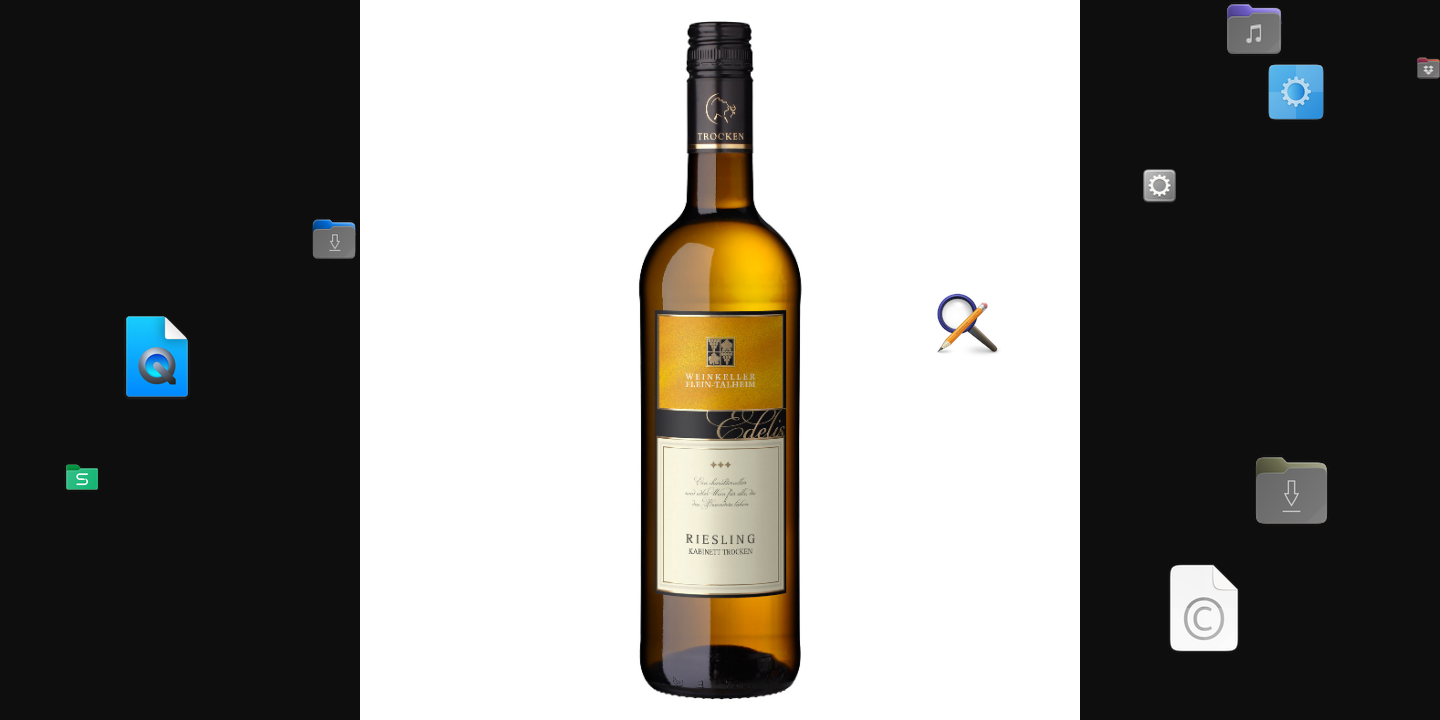 This screenshot has height=720, width=1440. Describe the element at coordinates (1428, 67) in the screenshot. I see `open your dropbox folder` at that location.